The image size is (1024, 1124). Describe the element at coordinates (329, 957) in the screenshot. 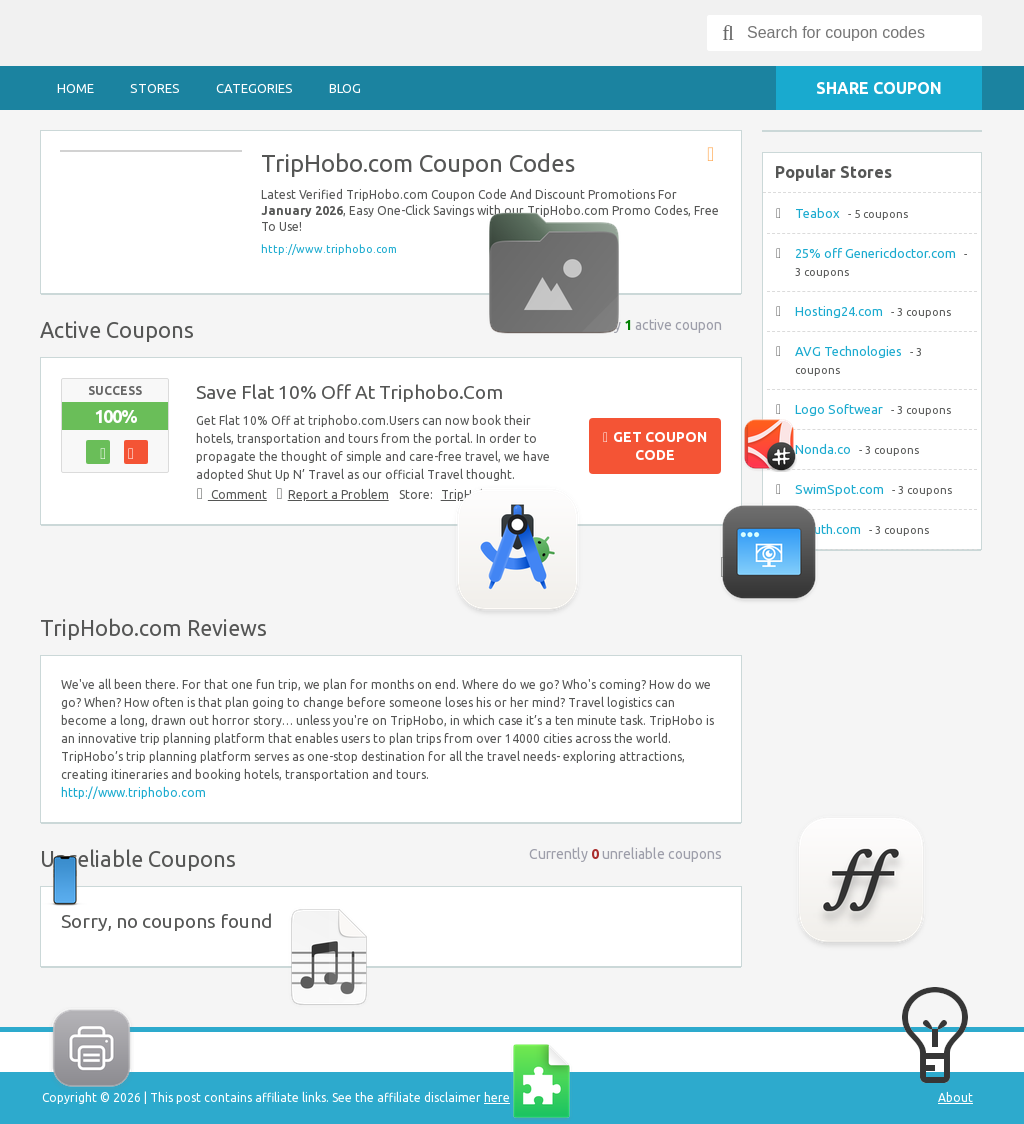

I see `iMelody ringtone file` at that location.